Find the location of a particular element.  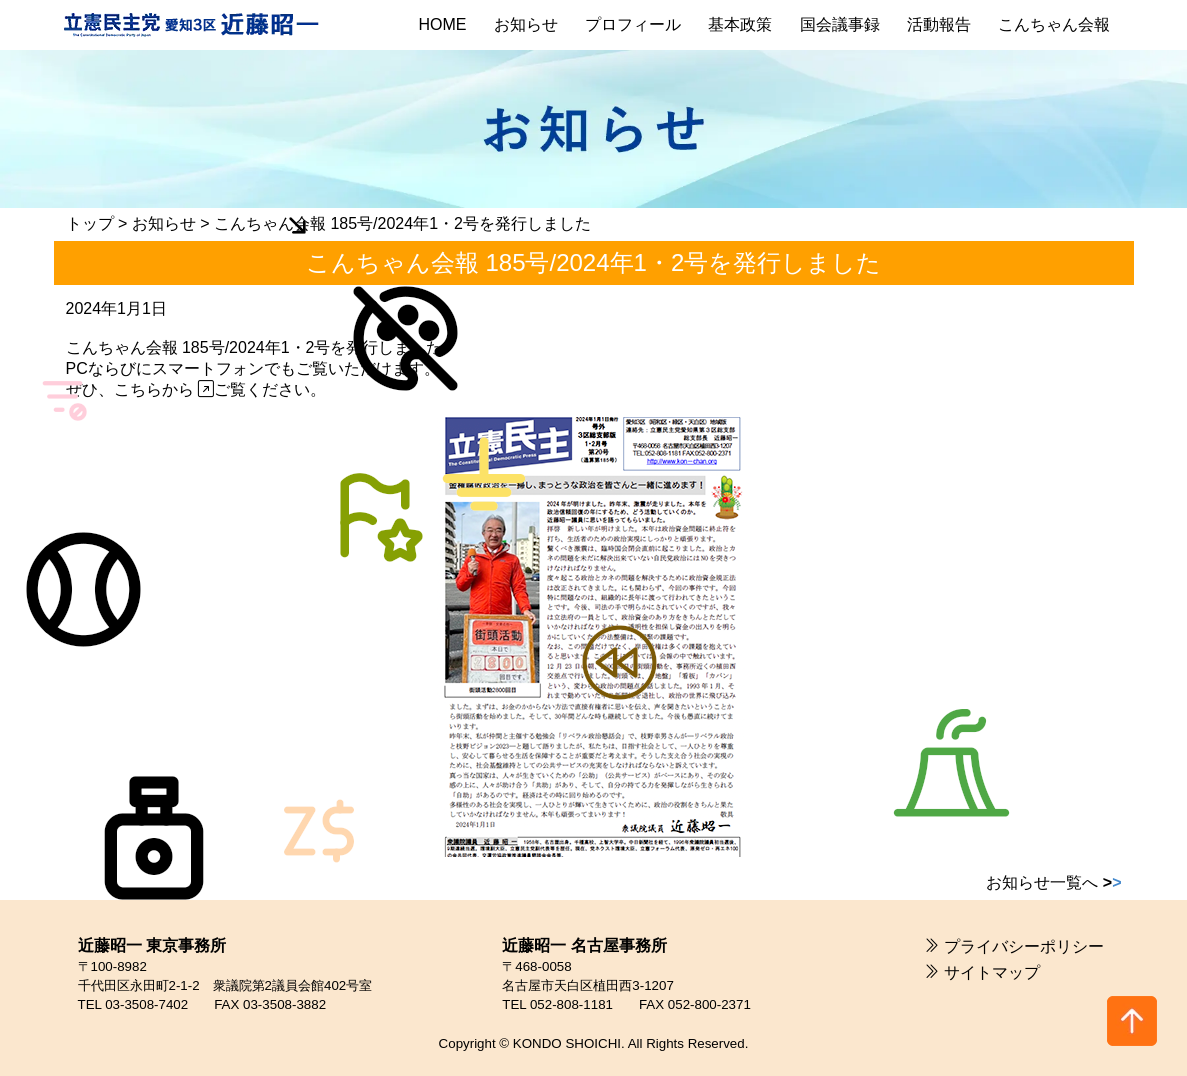

navigate to the next item below is located at coordinates (297, 225).